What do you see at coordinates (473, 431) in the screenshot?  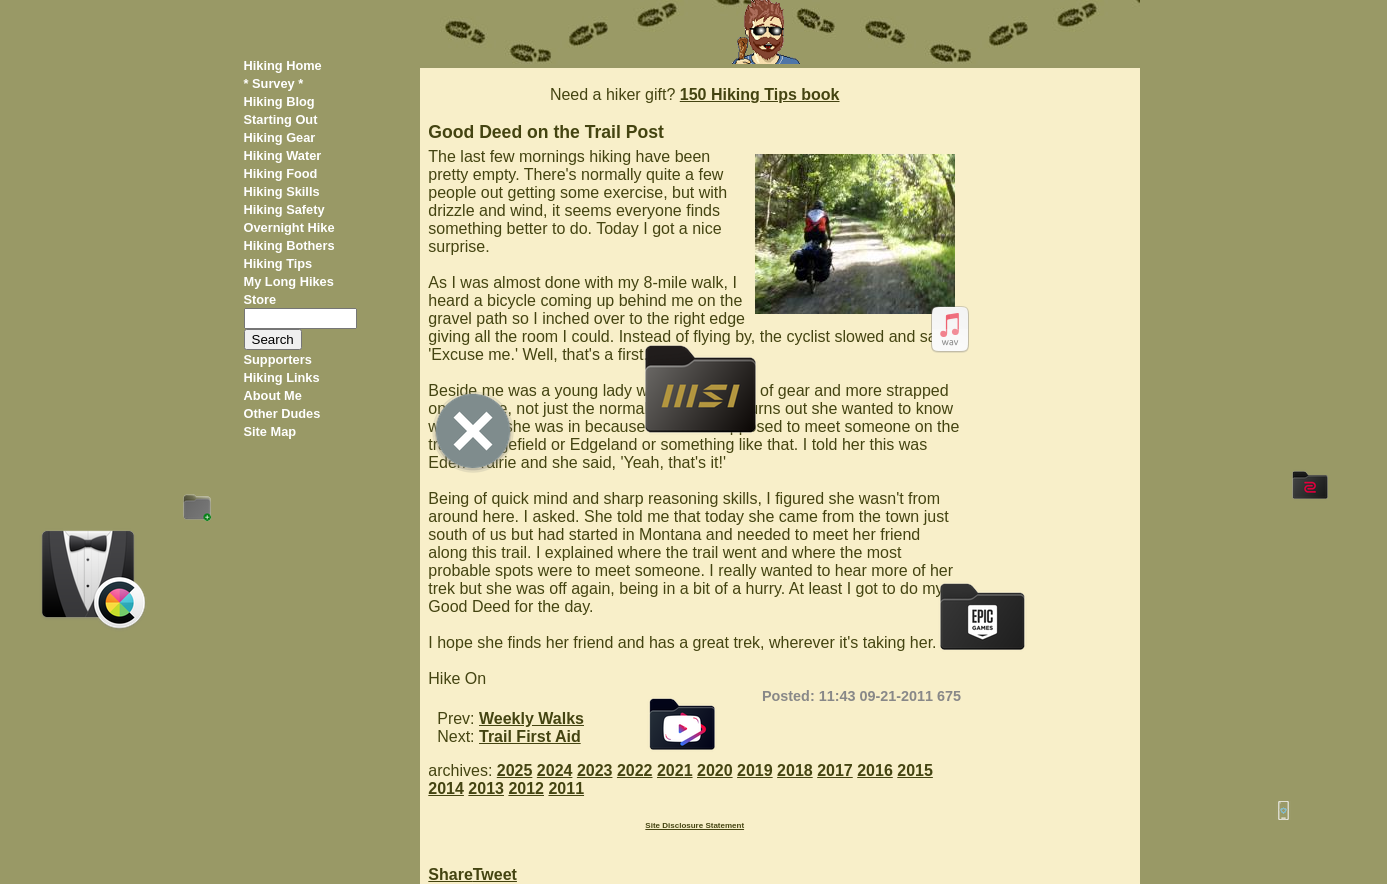 I see `indicates an unavailable or inaccessible item` at bounding box center [473, 431].